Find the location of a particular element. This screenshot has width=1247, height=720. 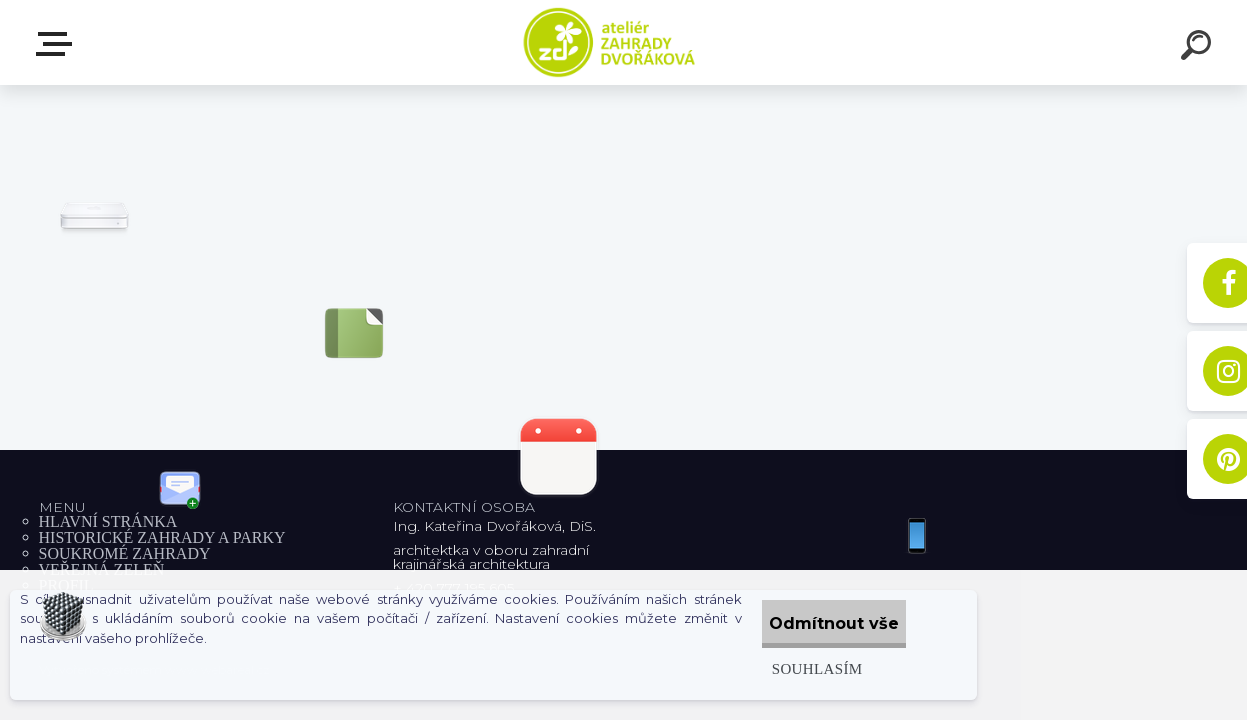

compose a new email message is located at coordinates (180, 488).